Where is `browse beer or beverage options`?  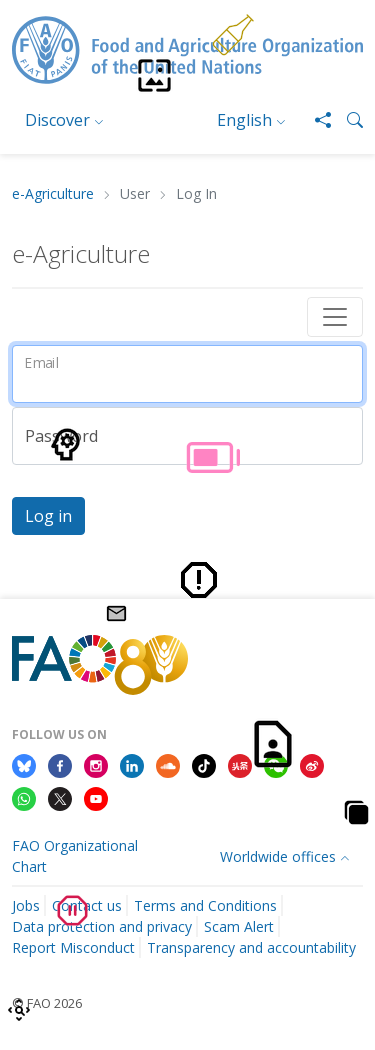
browse beer or beverage options is located at coordinates (232, 35).